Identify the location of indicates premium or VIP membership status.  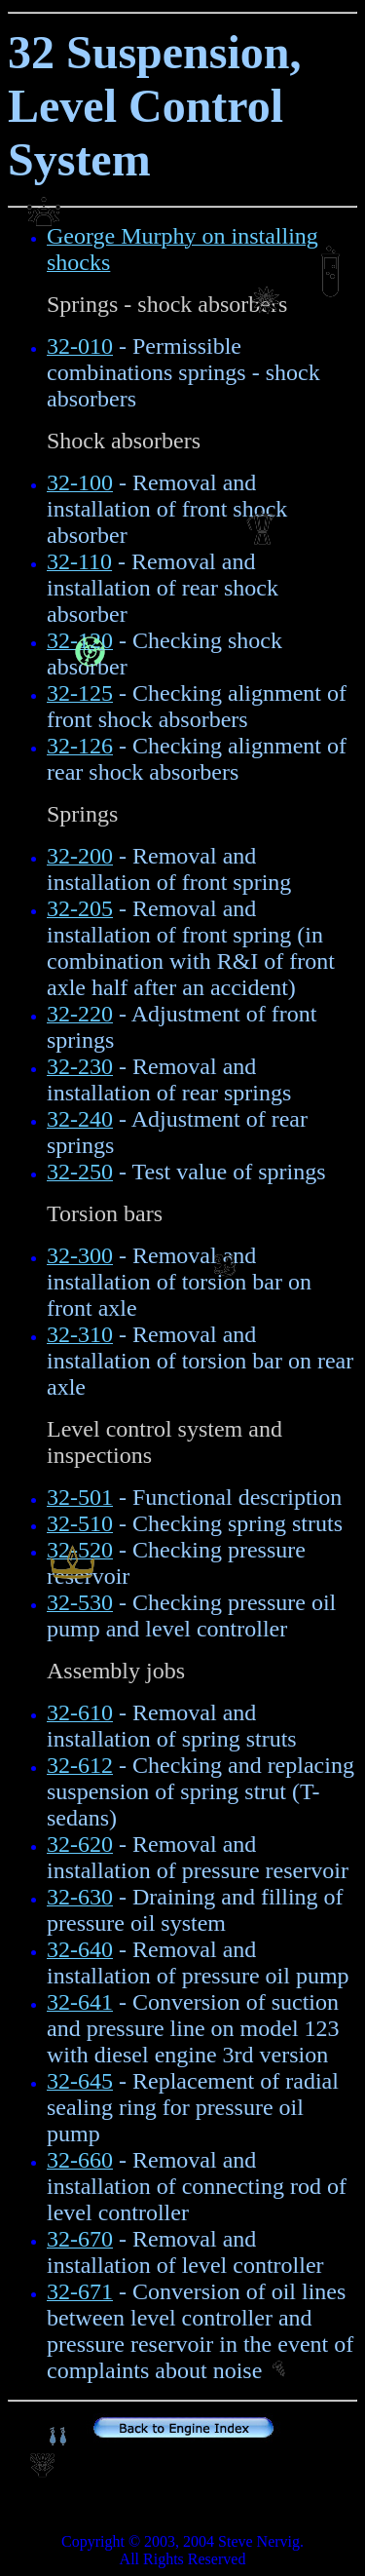
(72, 1561).